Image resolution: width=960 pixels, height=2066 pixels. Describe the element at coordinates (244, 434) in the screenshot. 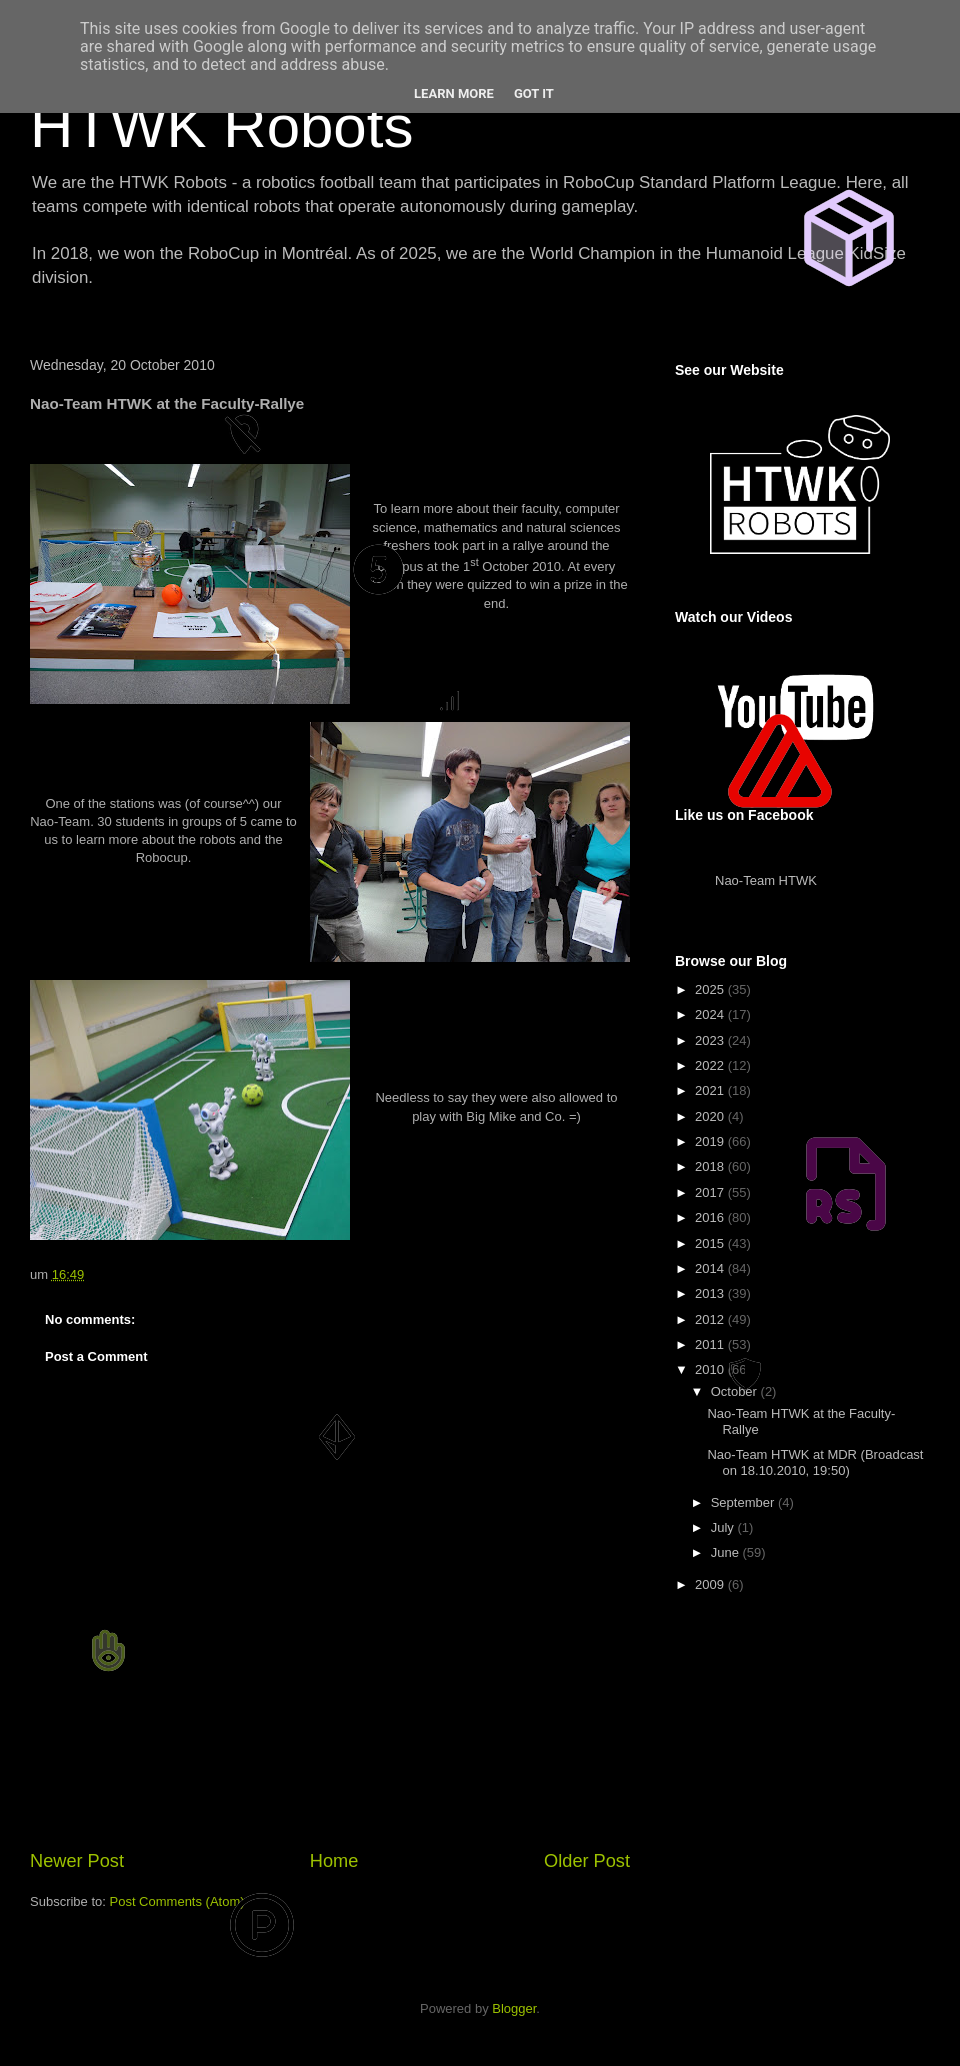

I see `disable location services` at that location.